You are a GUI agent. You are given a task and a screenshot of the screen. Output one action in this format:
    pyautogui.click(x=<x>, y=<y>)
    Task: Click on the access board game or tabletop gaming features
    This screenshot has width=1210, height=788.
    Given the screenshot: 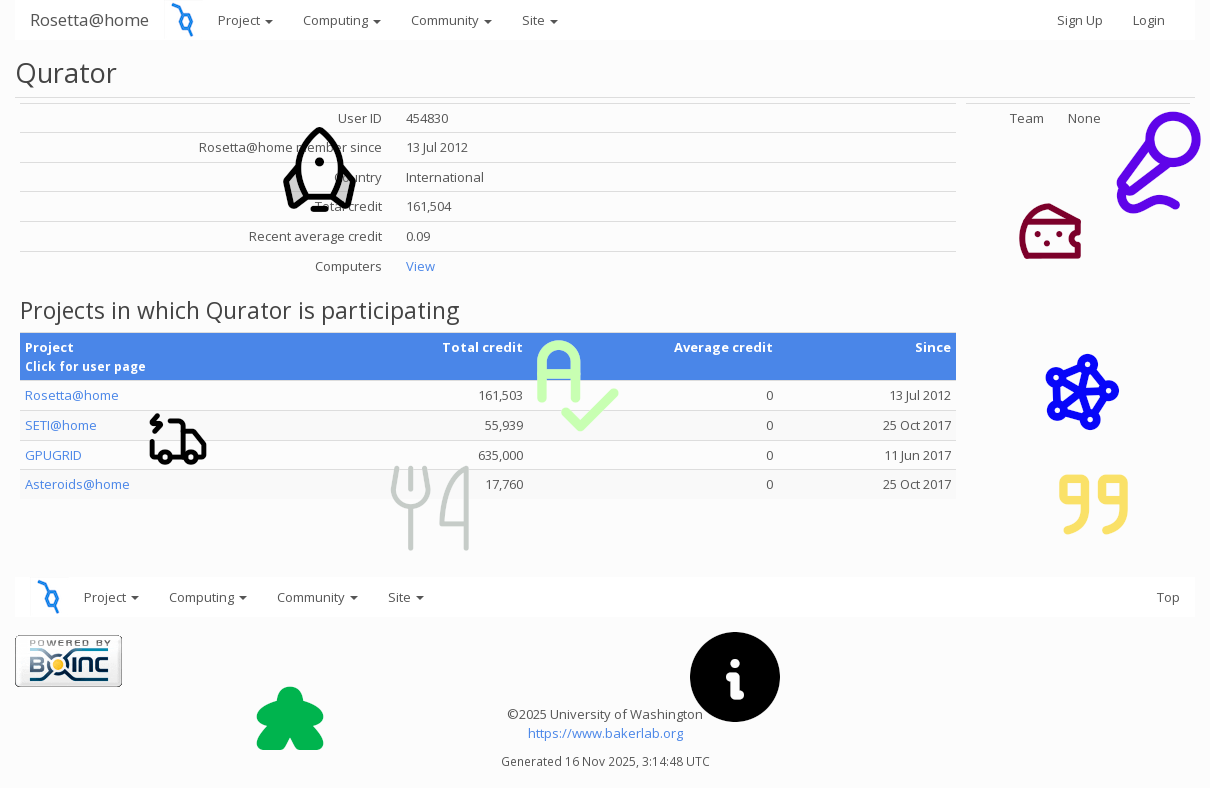 What is the action you would take?
    pyautogui.click(x=290, y=720)
    